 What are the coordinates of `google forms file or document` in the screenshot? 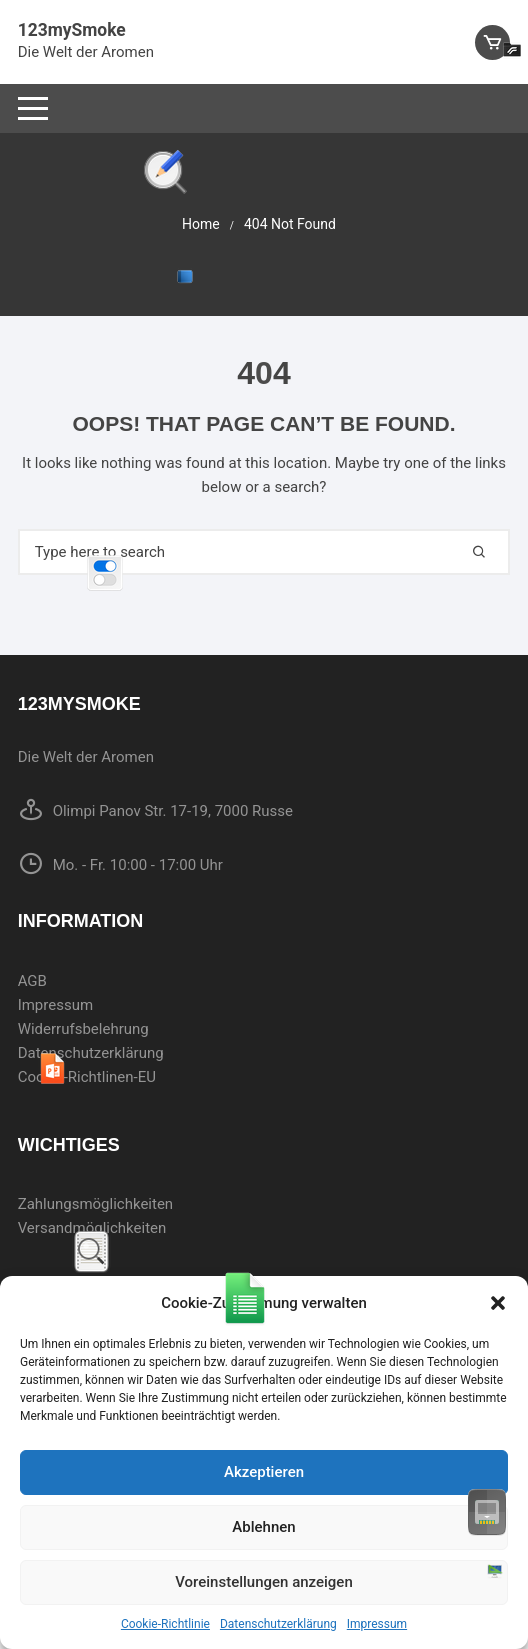 It's located at (245, 1299).